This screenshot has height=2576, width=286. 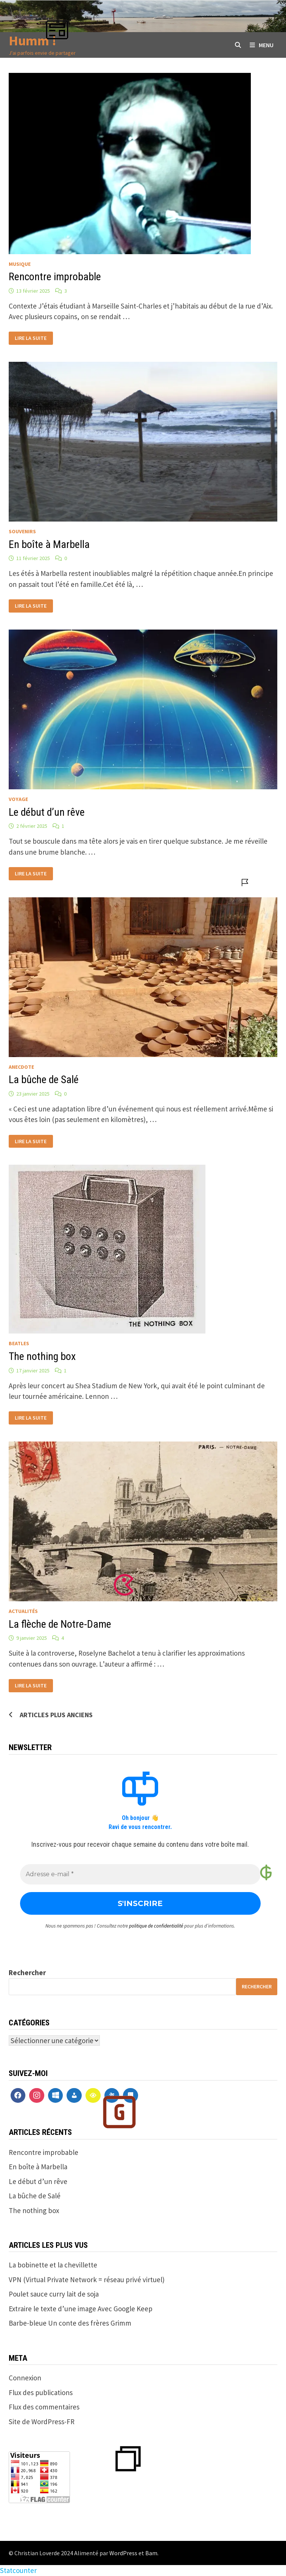 What do you see at coordinates (57, 30) in the screenshot?
I see `preview a document or file` at bounding box center [57, 30].